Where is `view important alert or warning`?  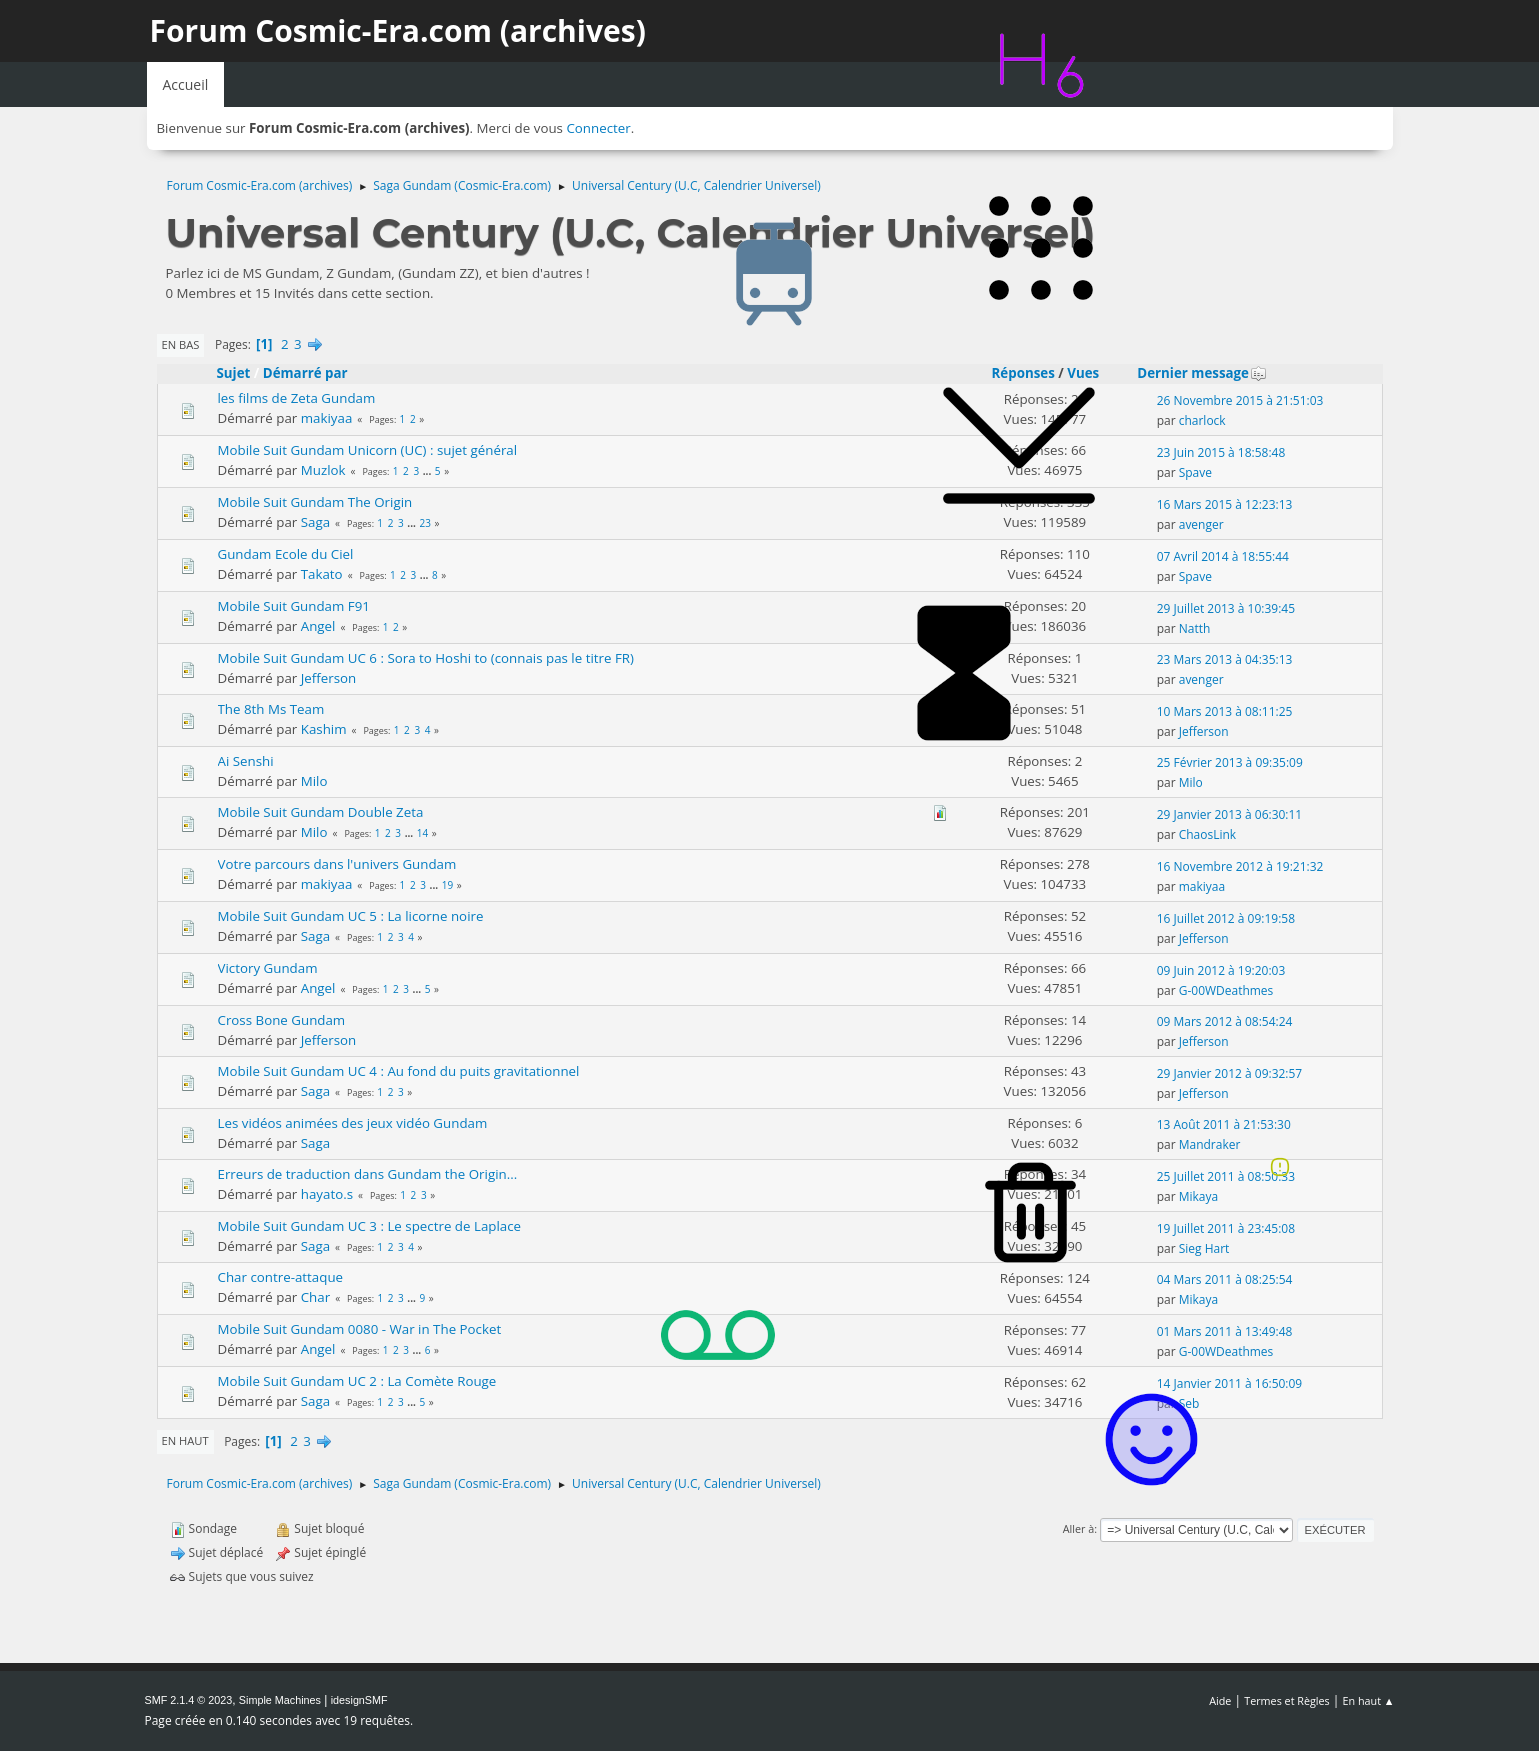
view important alert or warning is located at coordinates (1280, 1167).